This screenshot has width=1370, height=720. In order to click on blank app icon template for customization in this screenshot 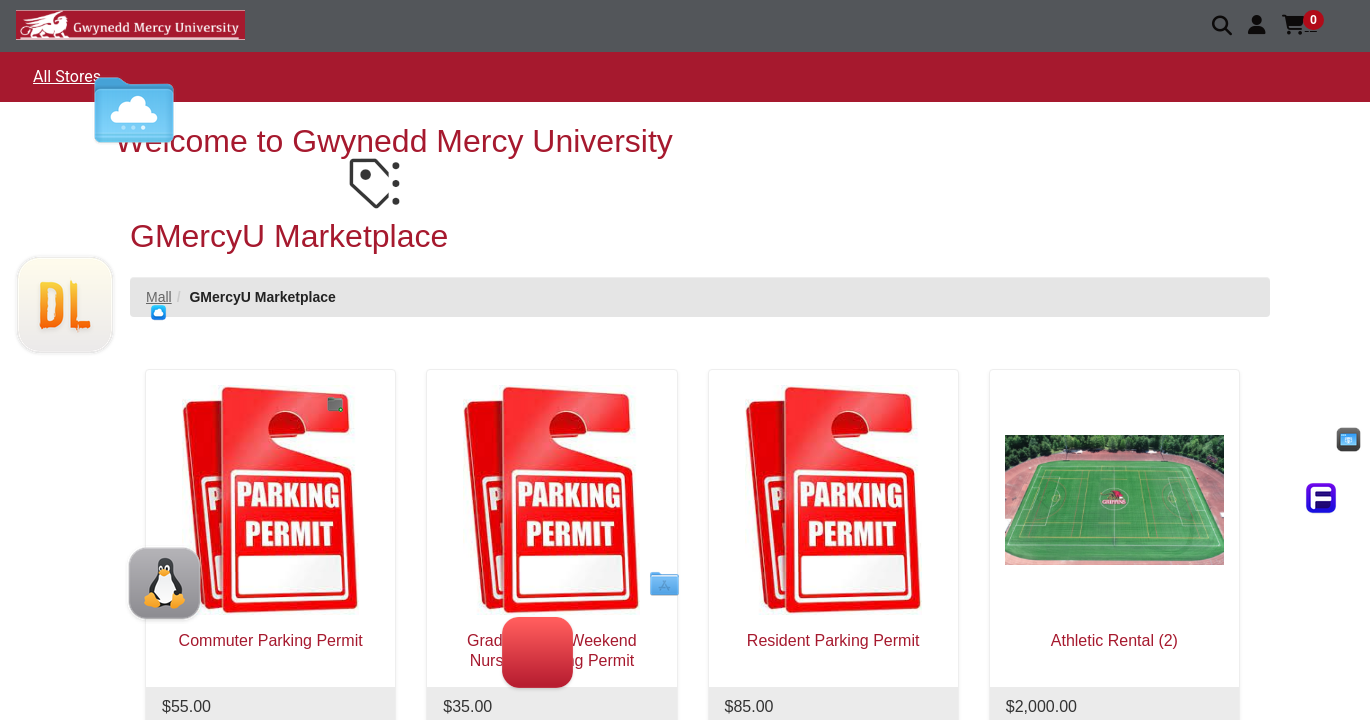, I will do `click(537, 652)`.